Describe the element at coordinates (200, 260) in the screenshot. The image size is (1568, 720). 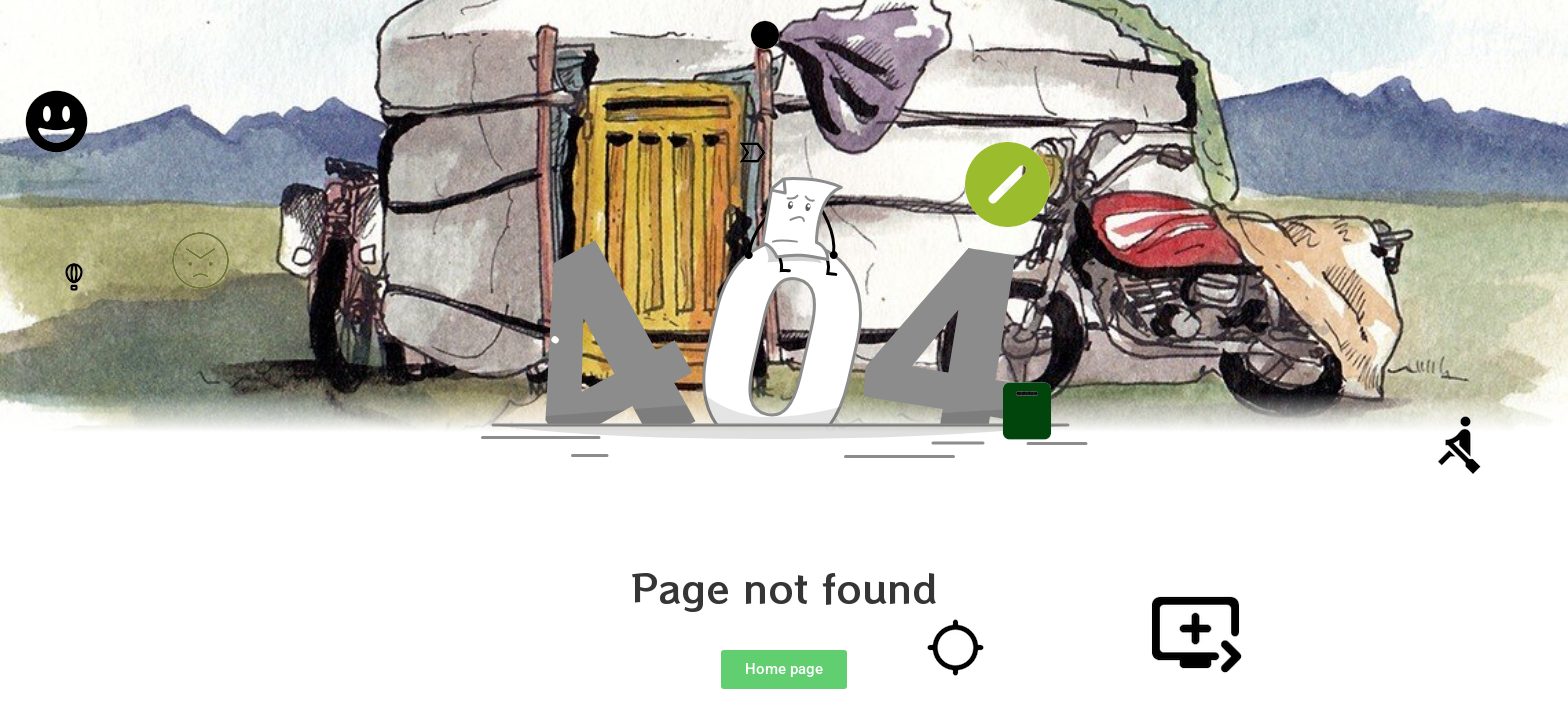
I see `react to a message with anger` at that location.